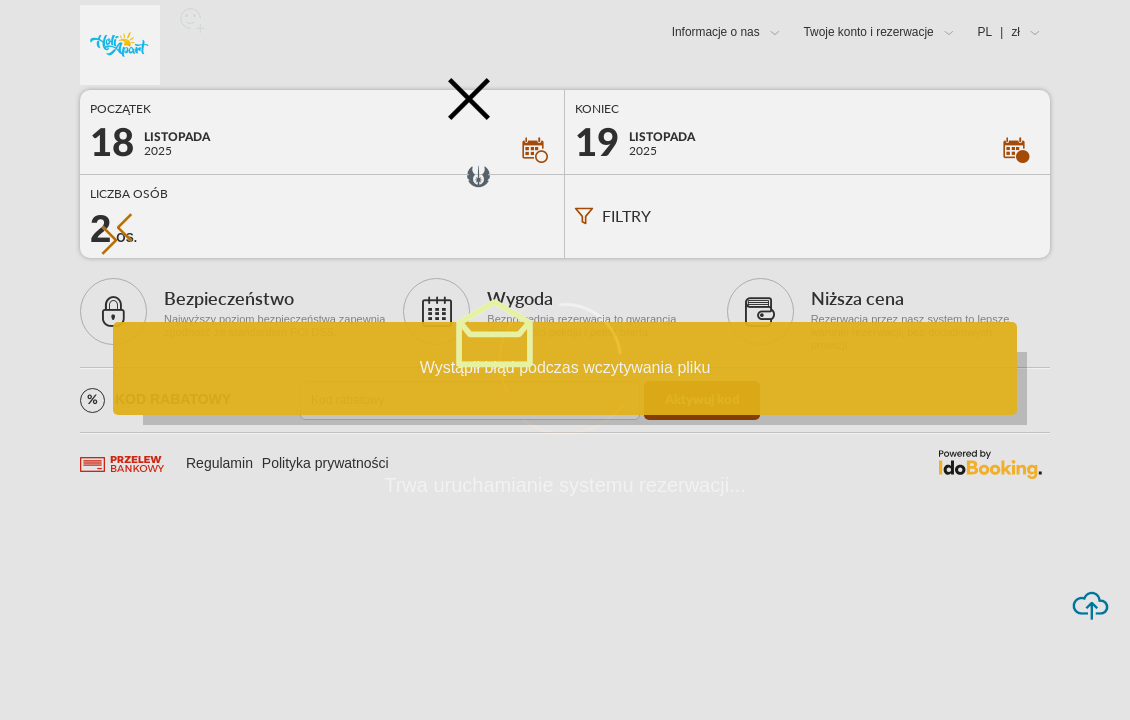  I want to click on indicates Jedi Order affiliation or Star Wars themed content, so click(478, 176).